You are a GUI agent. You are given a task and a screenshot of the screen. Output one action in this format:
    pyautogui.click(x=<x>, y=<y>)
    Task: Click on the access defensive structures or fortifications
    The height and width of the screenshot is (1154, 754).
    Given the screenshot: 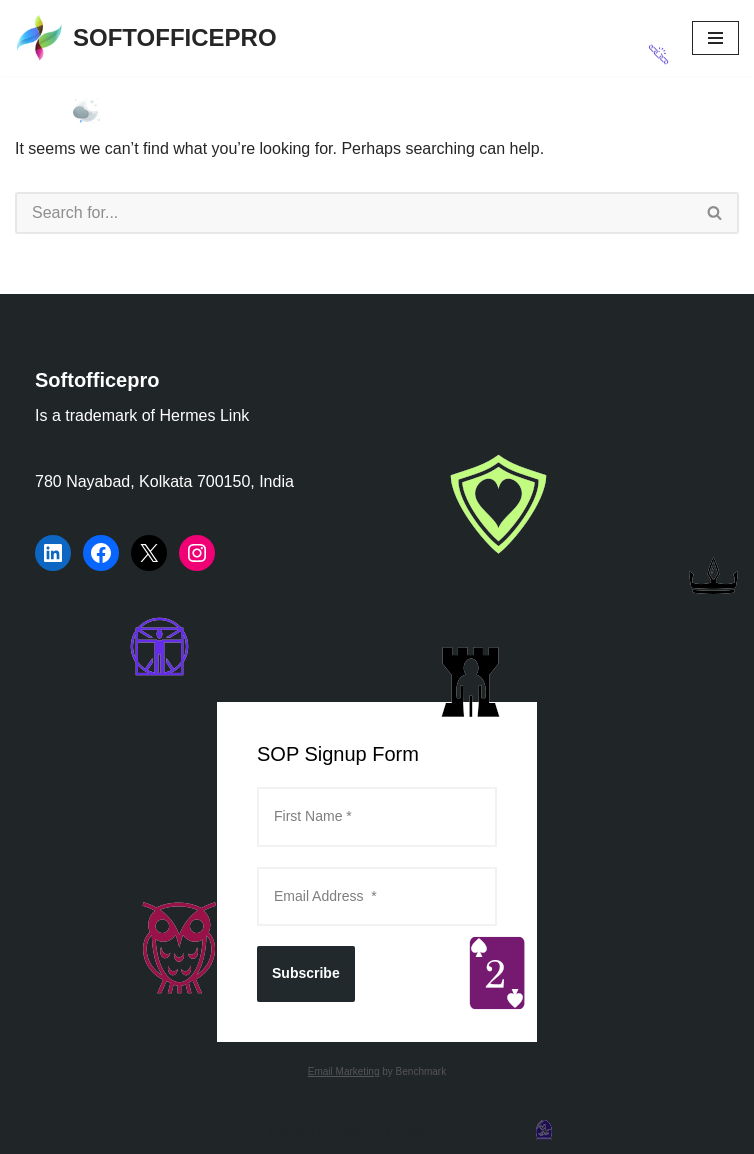 What is the action you would take?
    pyautogui.click(x=470, y=682)
    